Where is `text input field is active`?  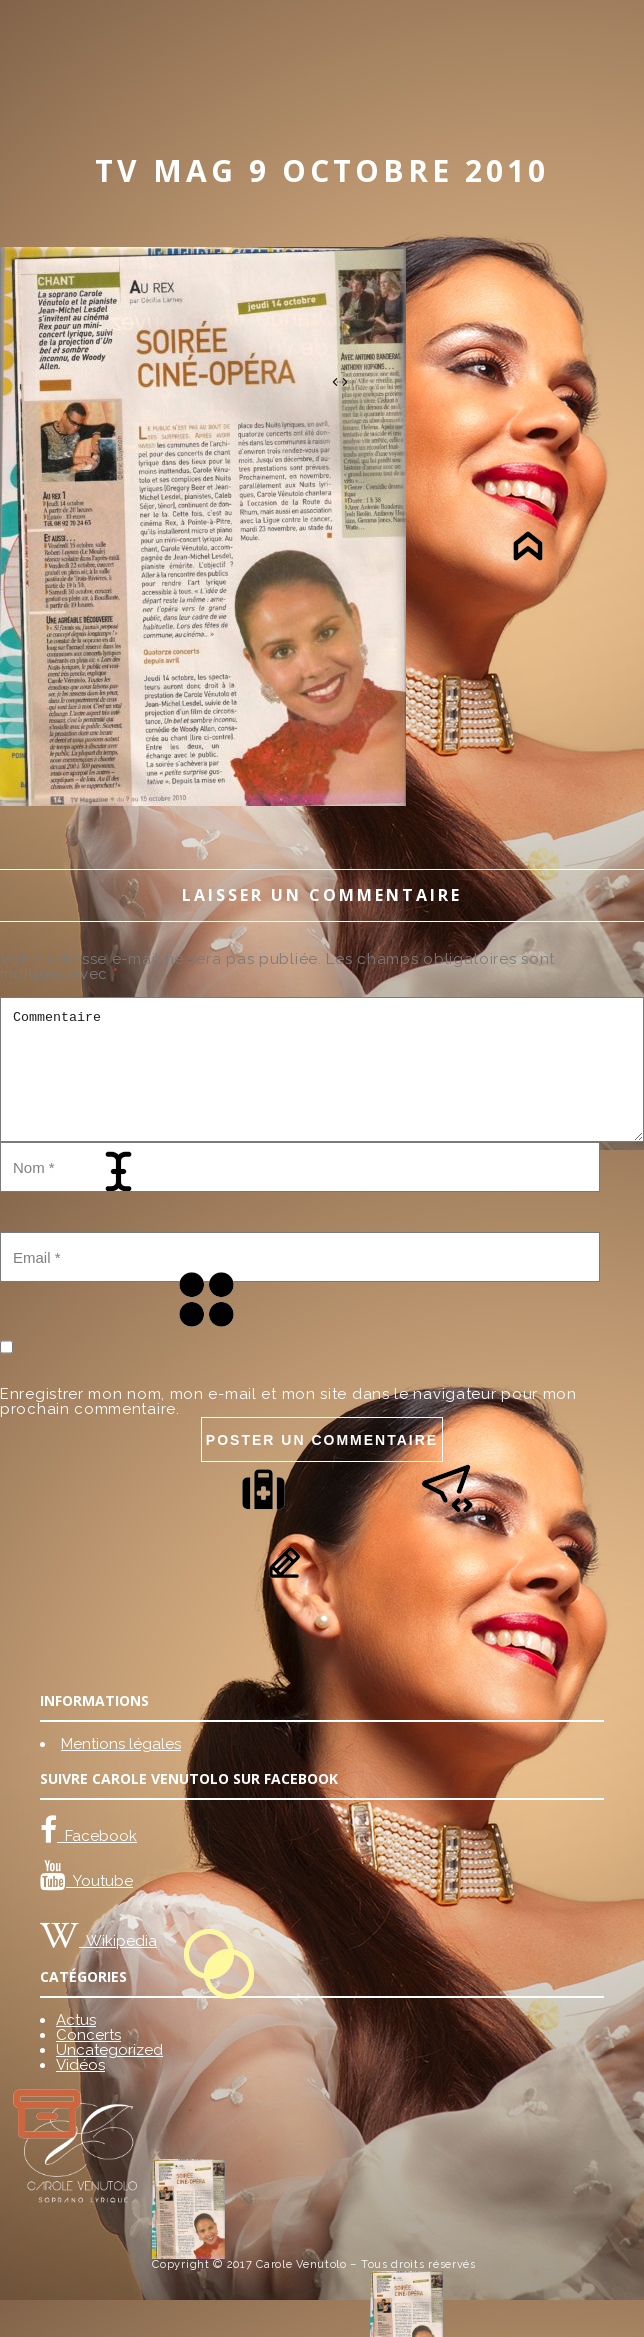 text input field is active is located at coordinates (118, 1171).